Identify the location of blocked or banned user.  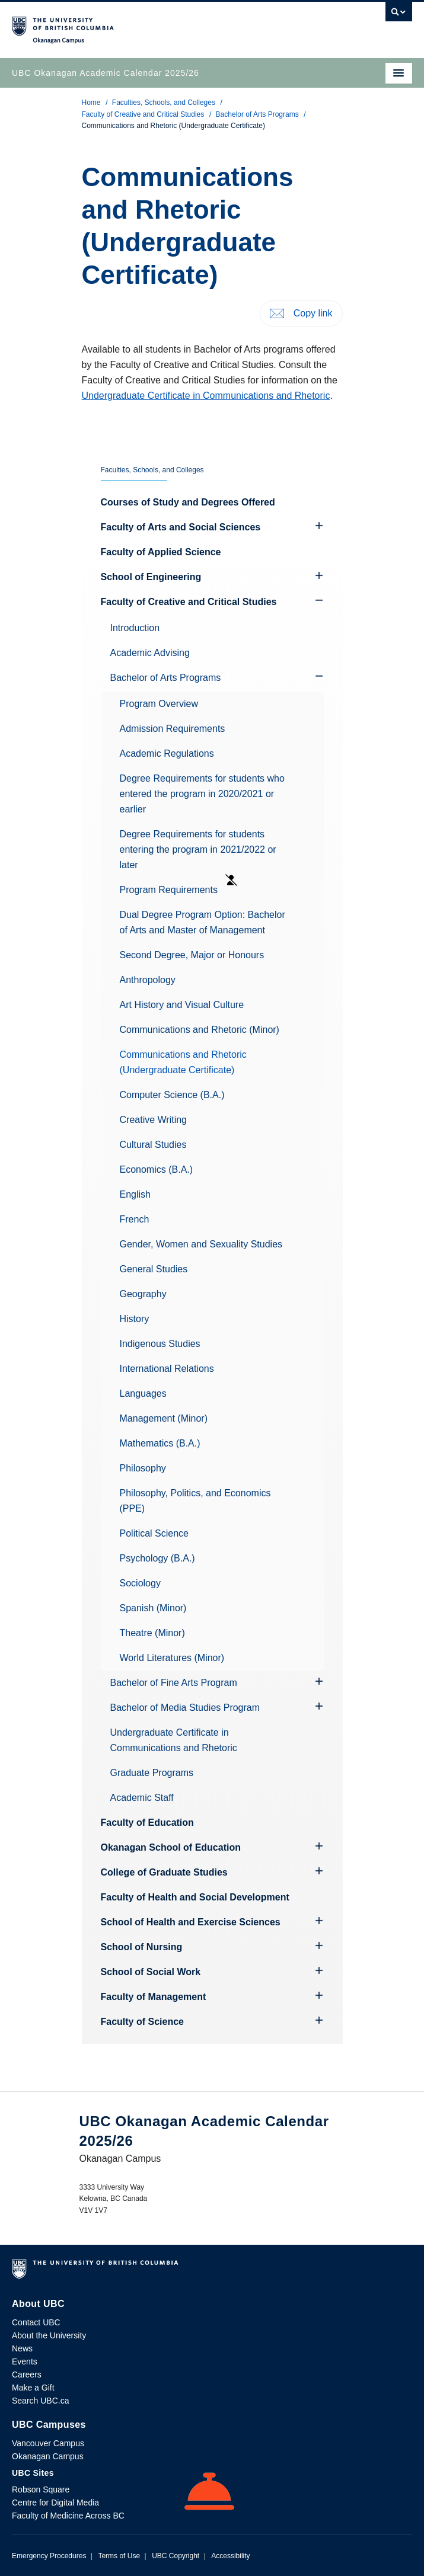
(231, 880).